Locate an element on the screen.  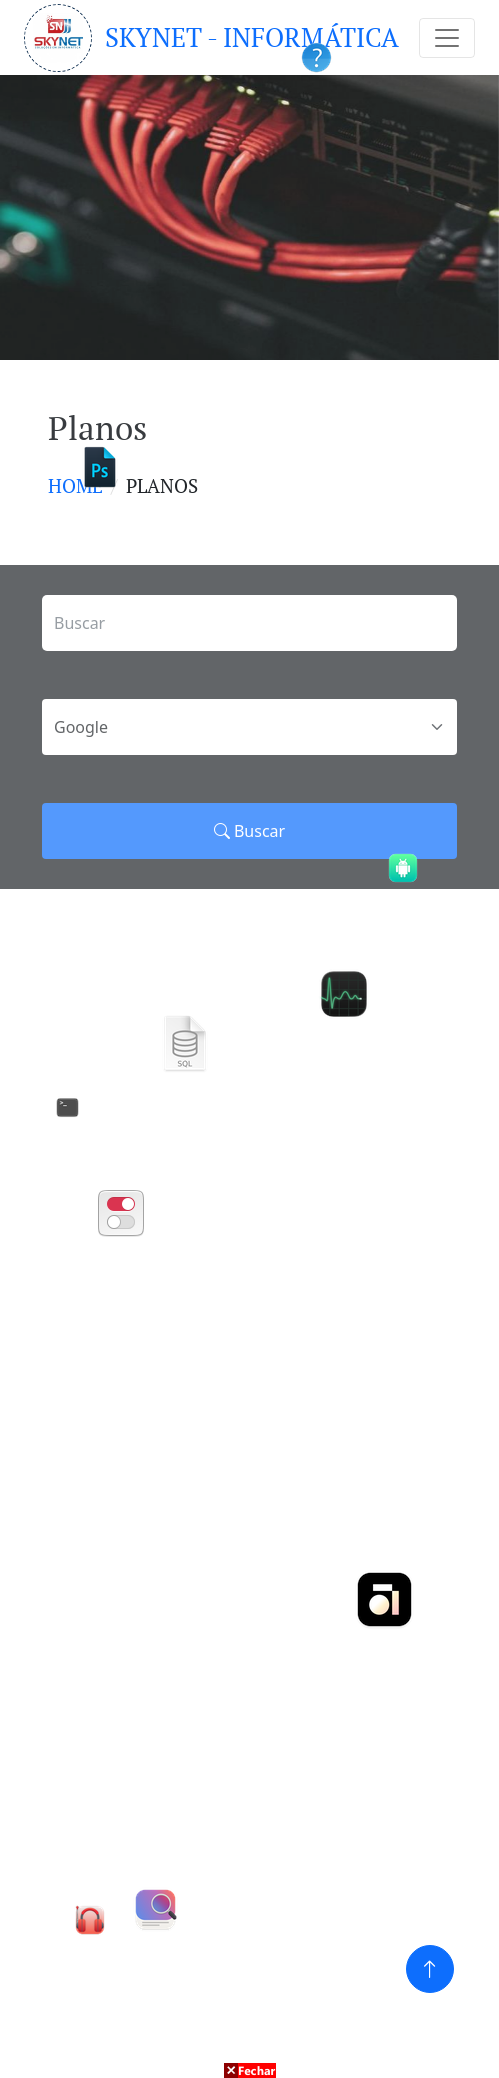
open the help center or documentation is located at coordinates (316, 57).